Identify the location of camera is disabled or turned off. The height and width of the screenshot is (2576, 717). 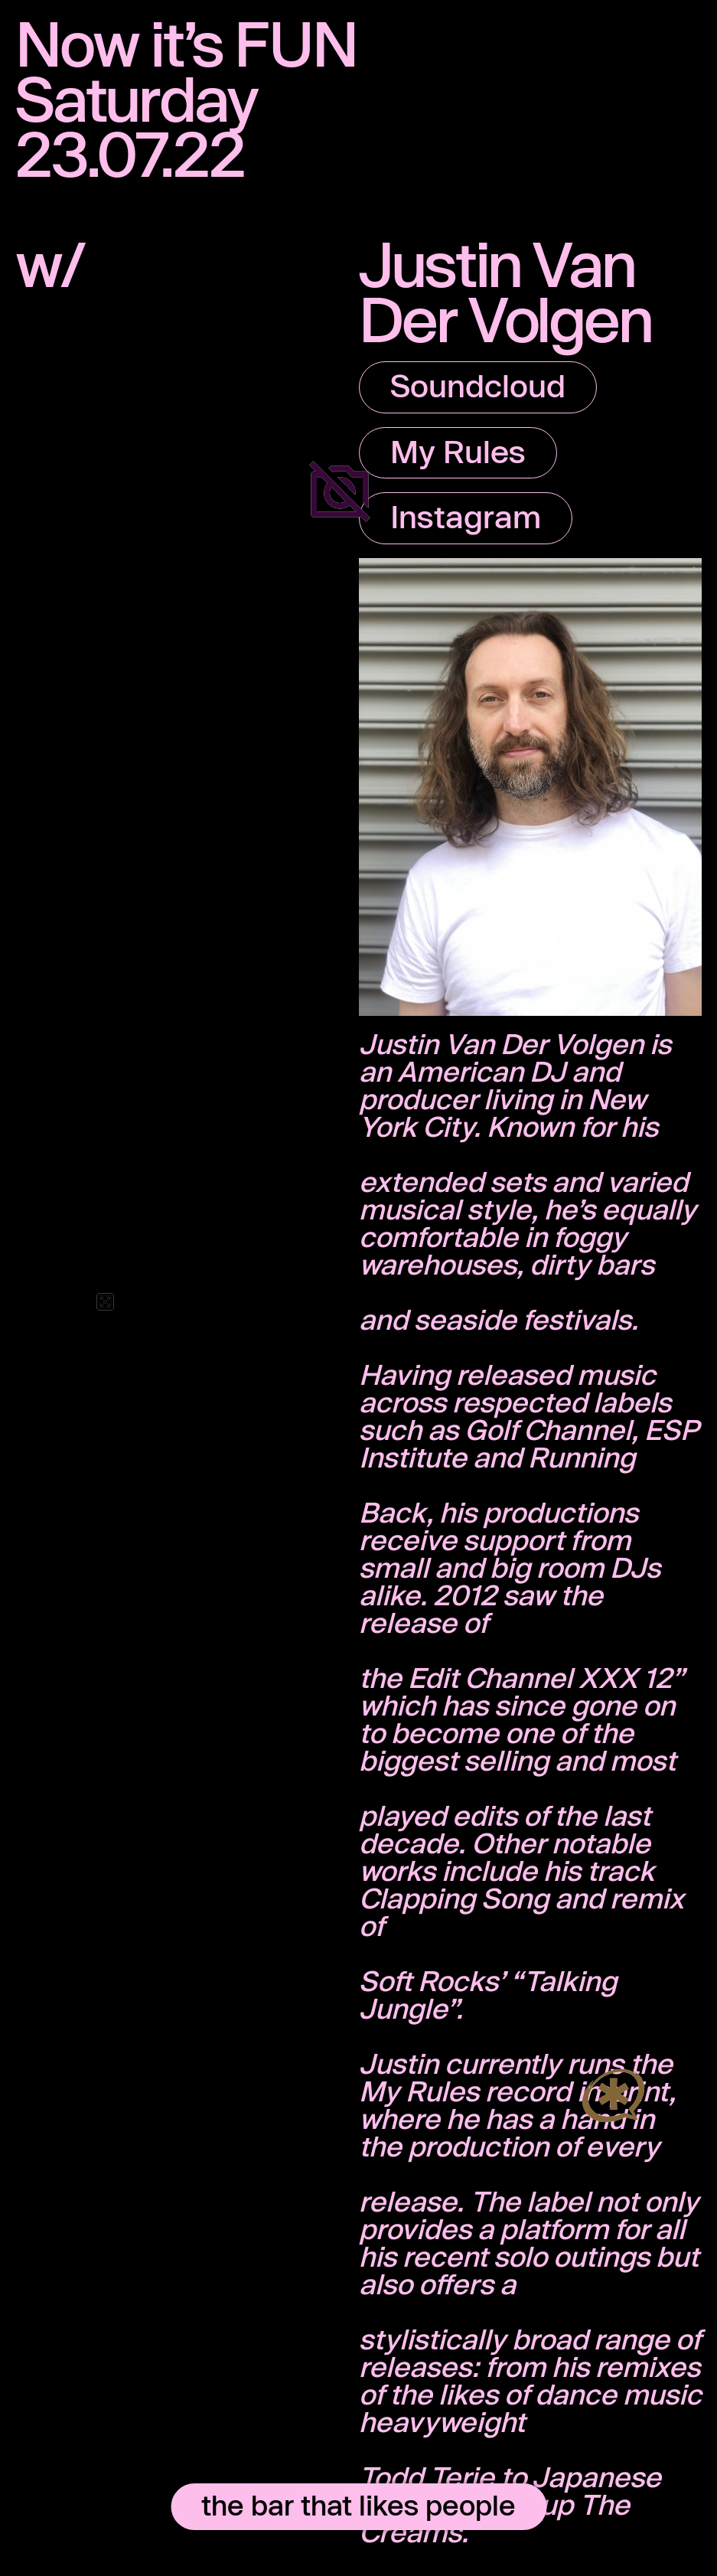
(340, 491).